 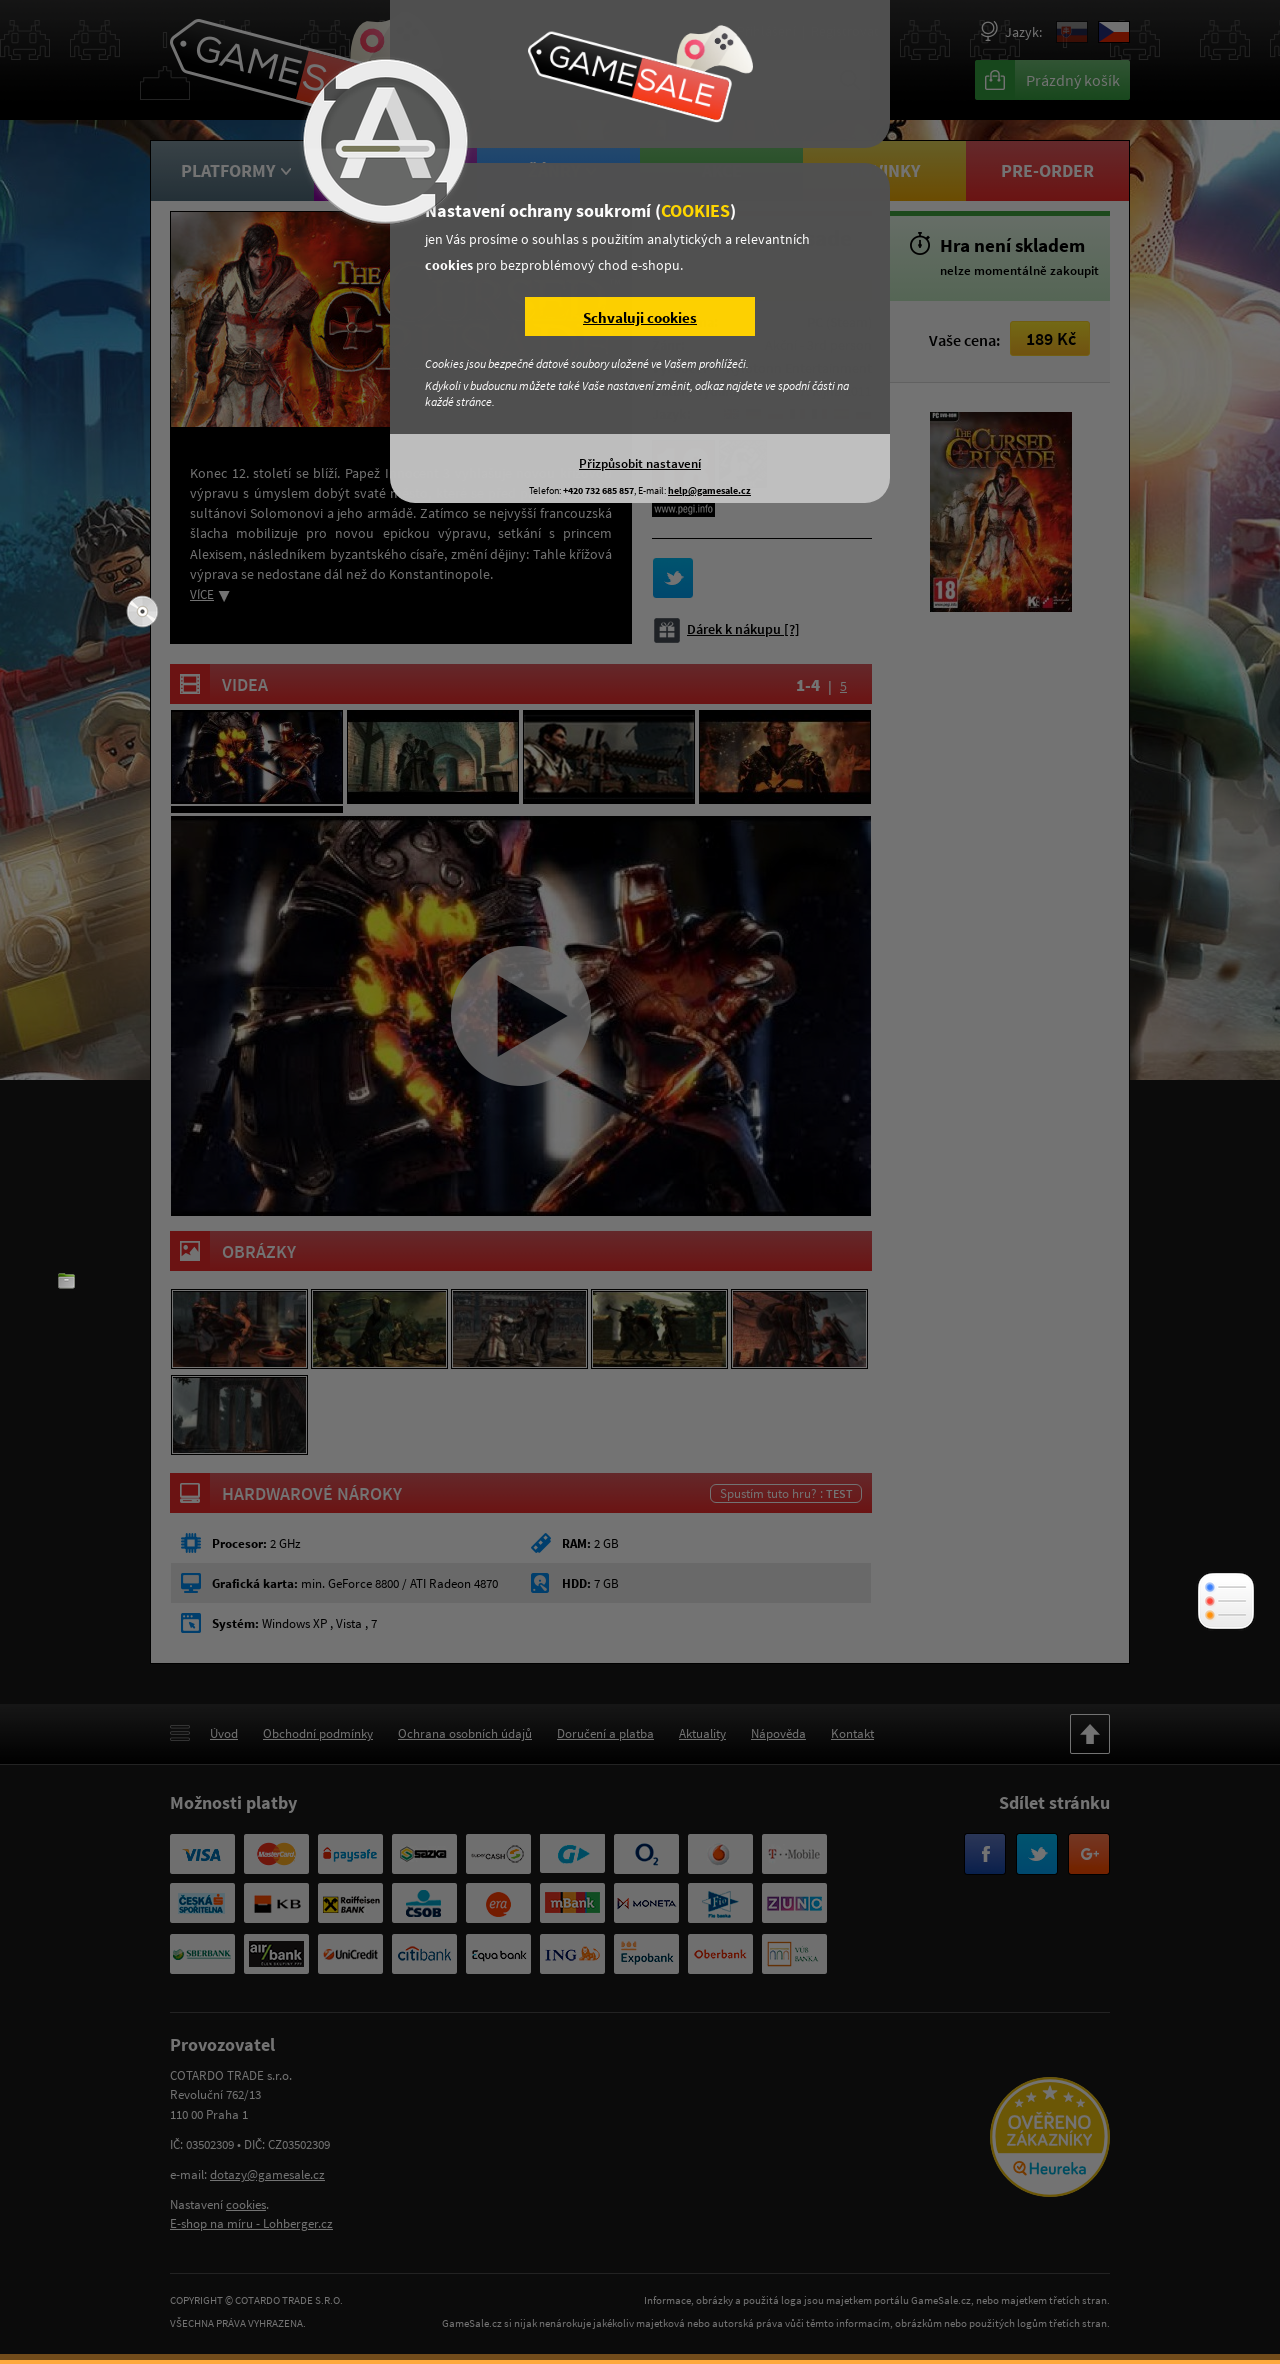 I want to click on check for available software updates, so click(x=385, y=141).